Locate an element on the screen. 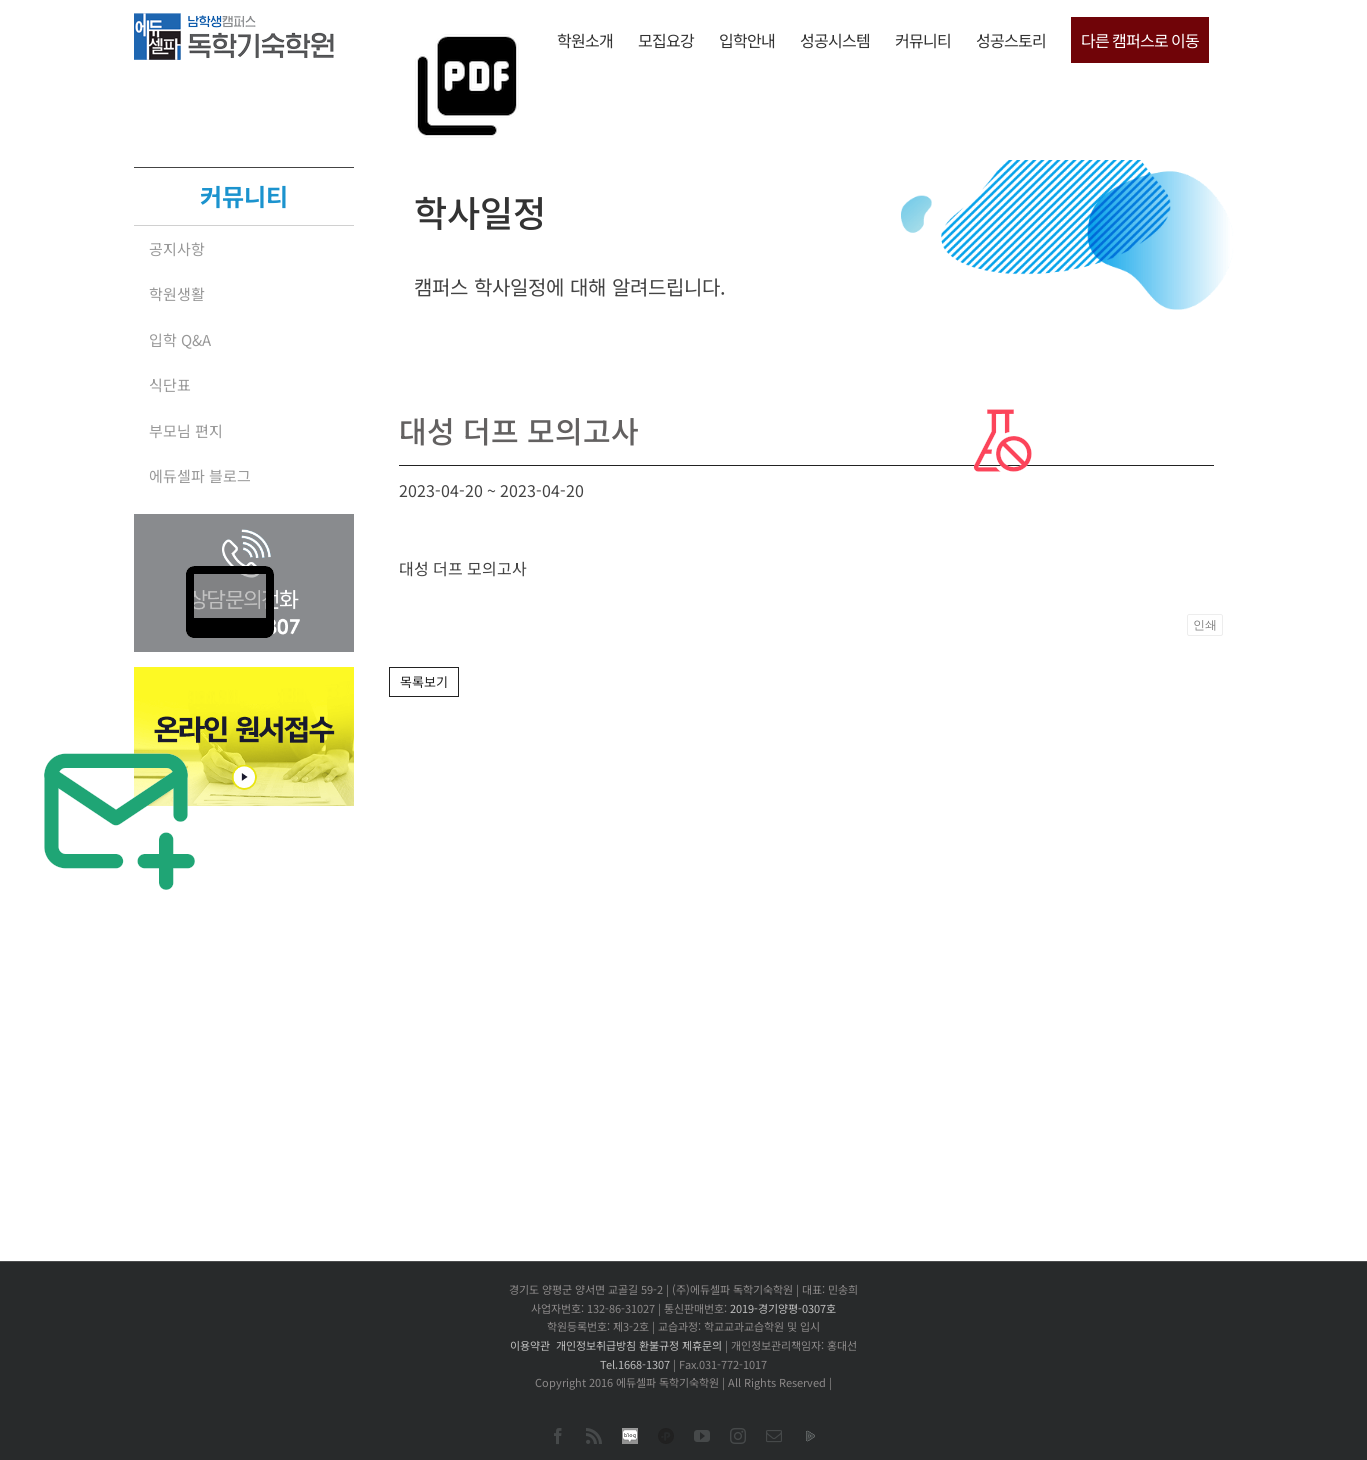  video player with caption or label area is located at coordinates (230, 602).